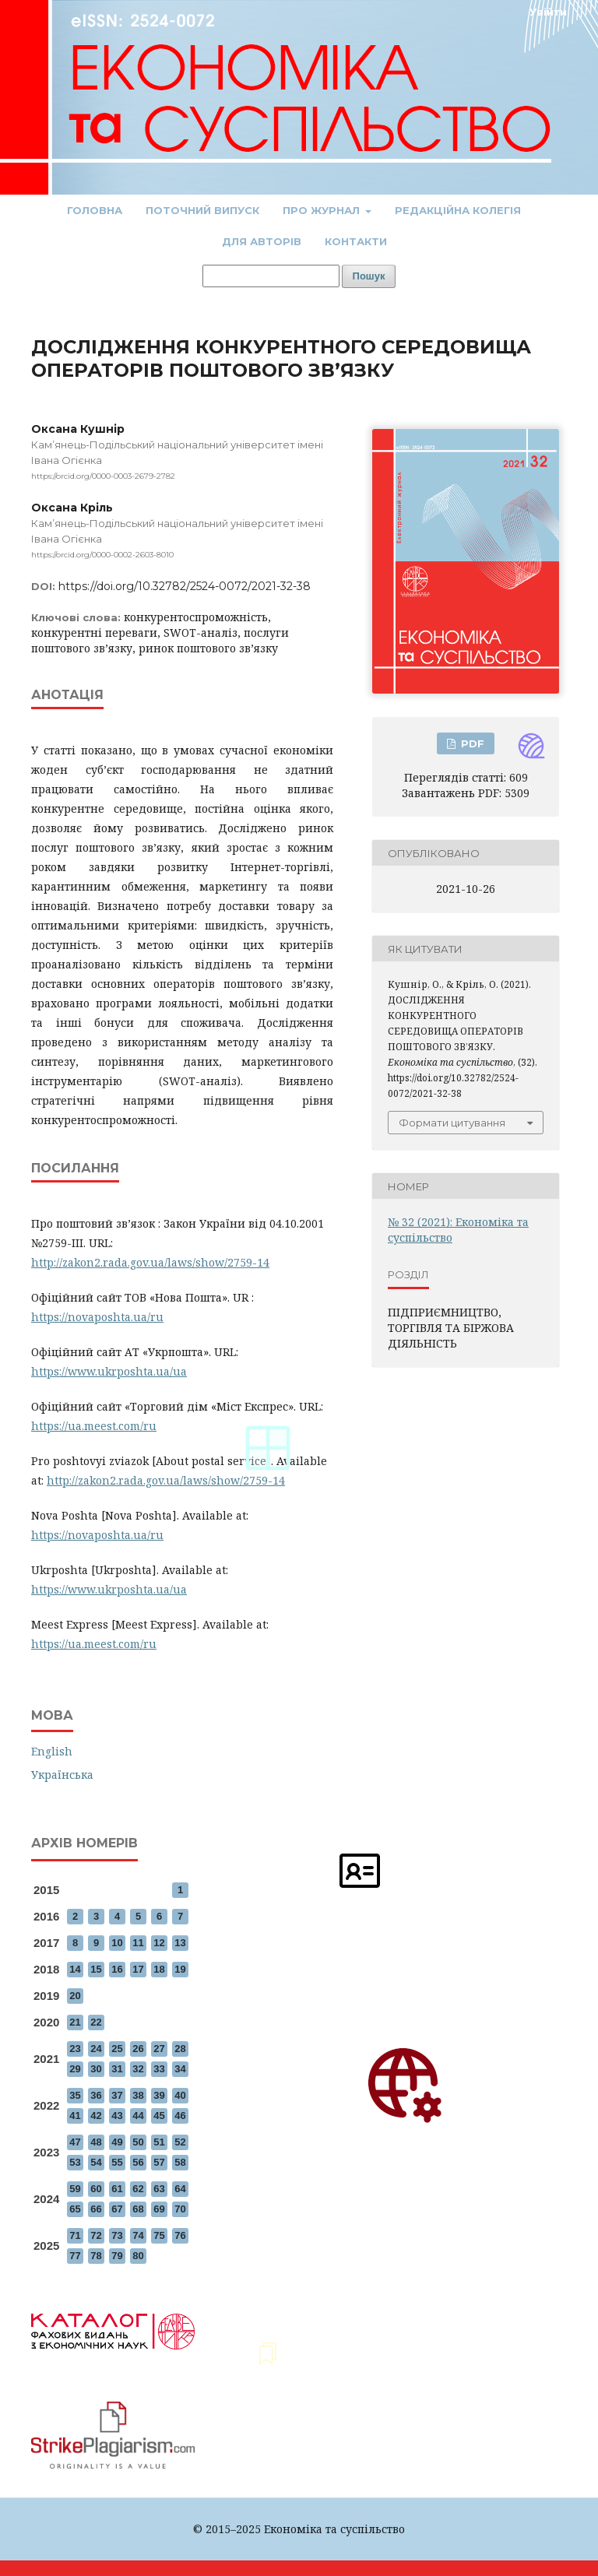  What do you see at coordinates (268, 2353) in the screenshot?
I see `view your saved bookmarks` at bounding box center [268, 2353].